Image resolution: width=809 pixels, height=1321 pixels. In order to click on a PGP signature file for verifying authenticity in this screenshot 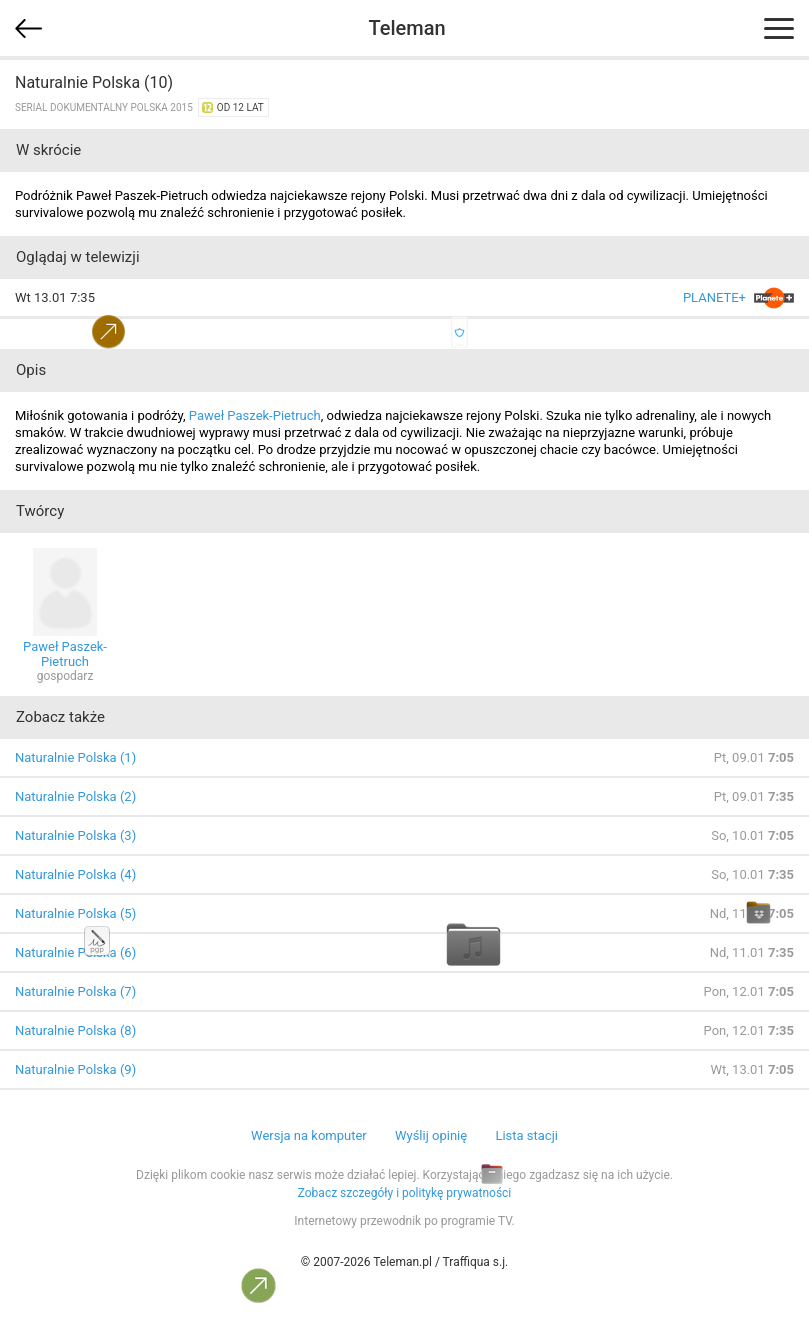, I will do `click(97, 941)`.